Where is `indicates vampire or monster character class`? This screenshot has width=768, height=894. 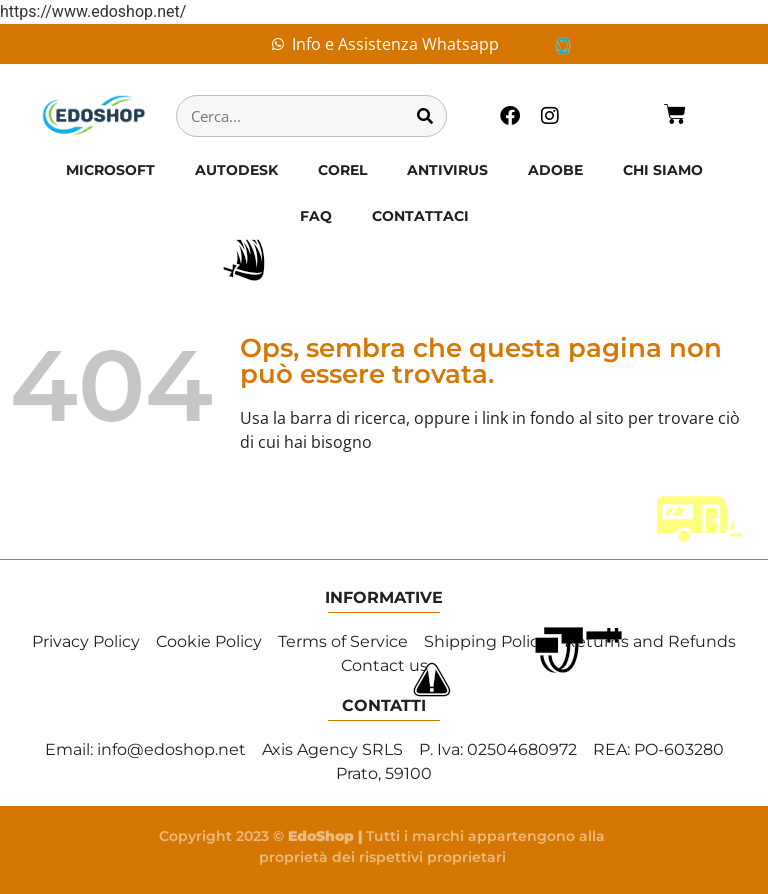 indicates vampire or monster character class is located at coordinates (563, 46).